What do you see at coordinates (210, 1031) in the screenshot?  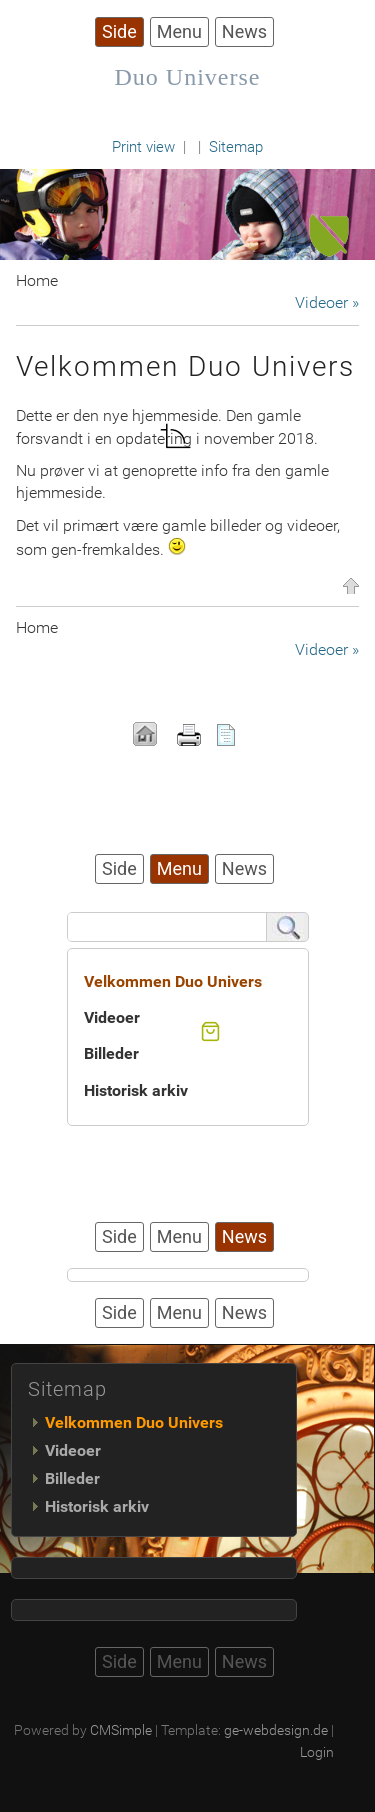 I see `view your shopping cart` at bounding box center [210, 1031].